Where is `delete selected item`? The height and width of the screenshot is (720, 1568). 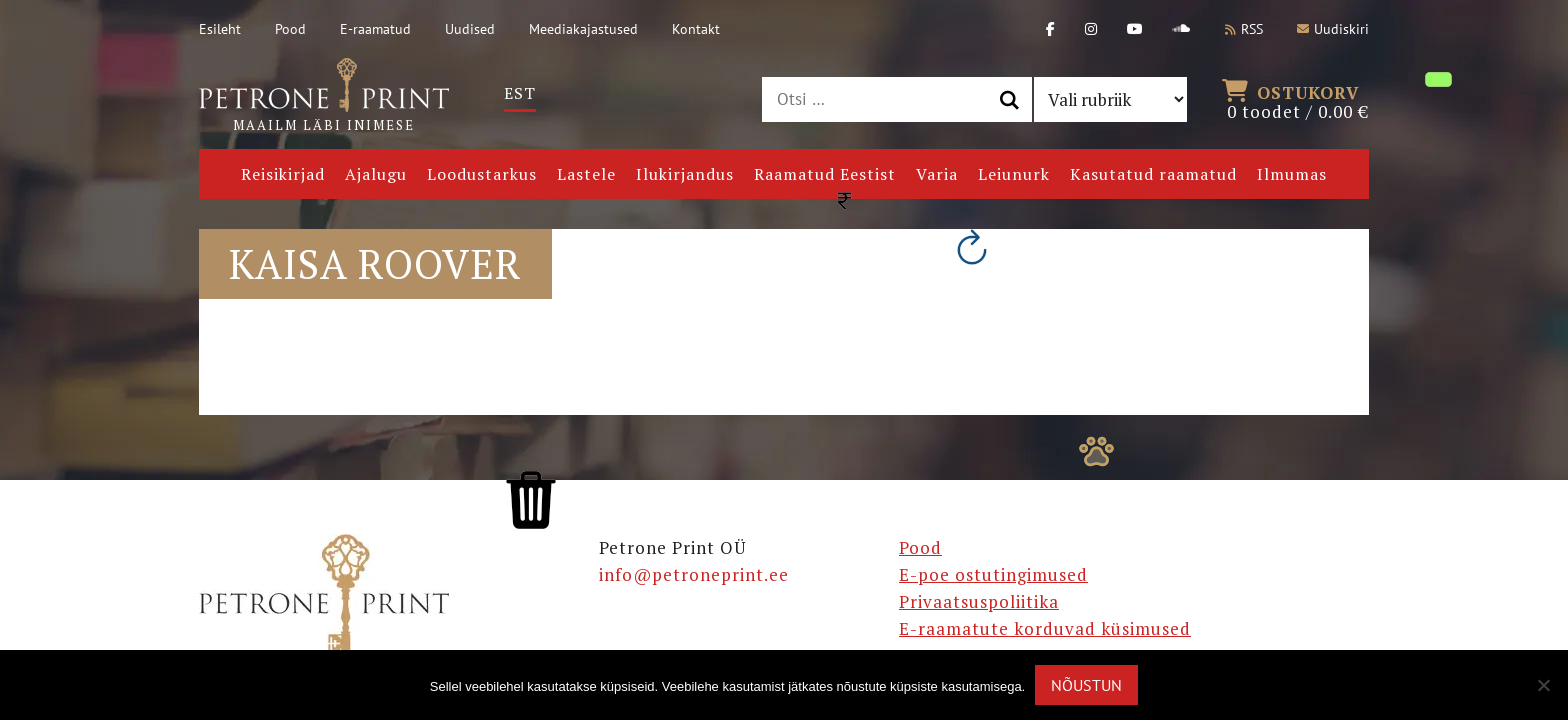
delete selected item is located at coordinates (531, 500).